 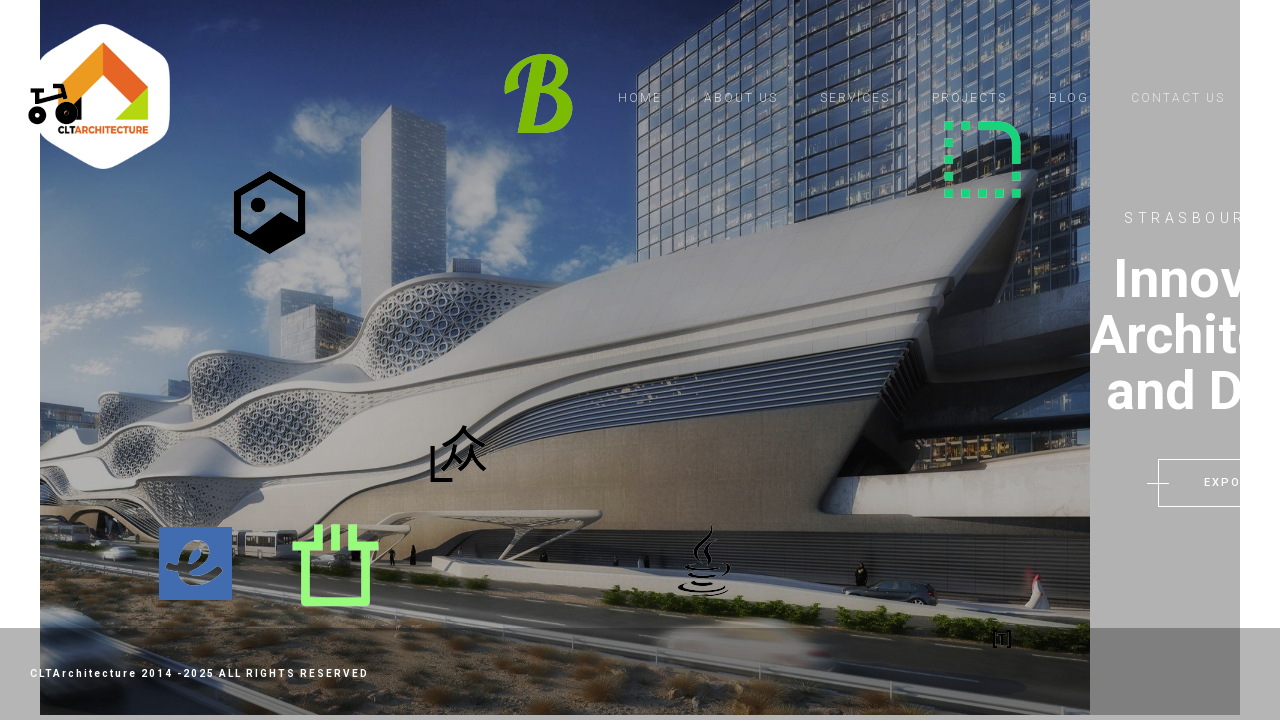 I want to click on open LibreTranslate translation service, so click(x=458, y=453).